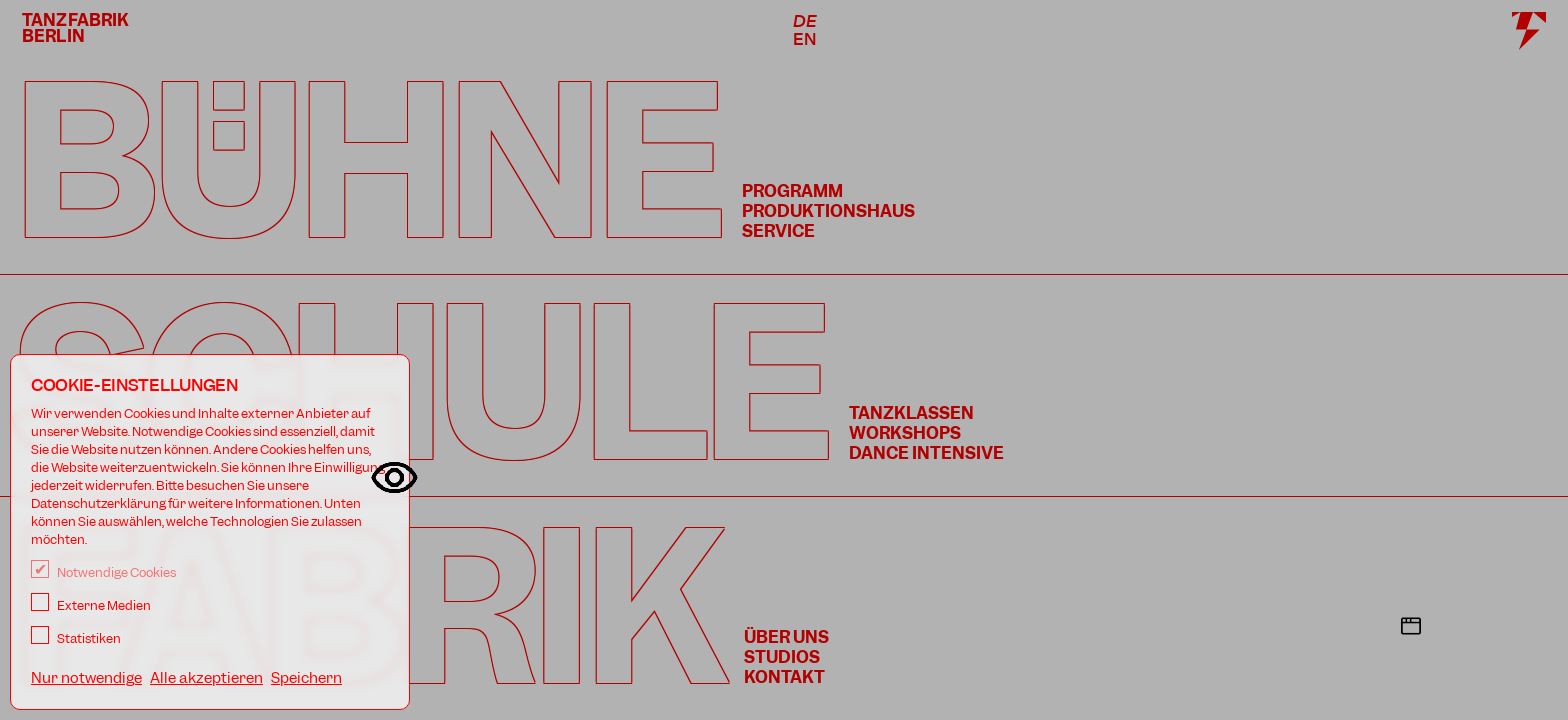 The width and height of the screenshot is (1568, 720). Describe the element at coordinates (394, 477) in the screenshot. I see `toggle password visibility` at that location.